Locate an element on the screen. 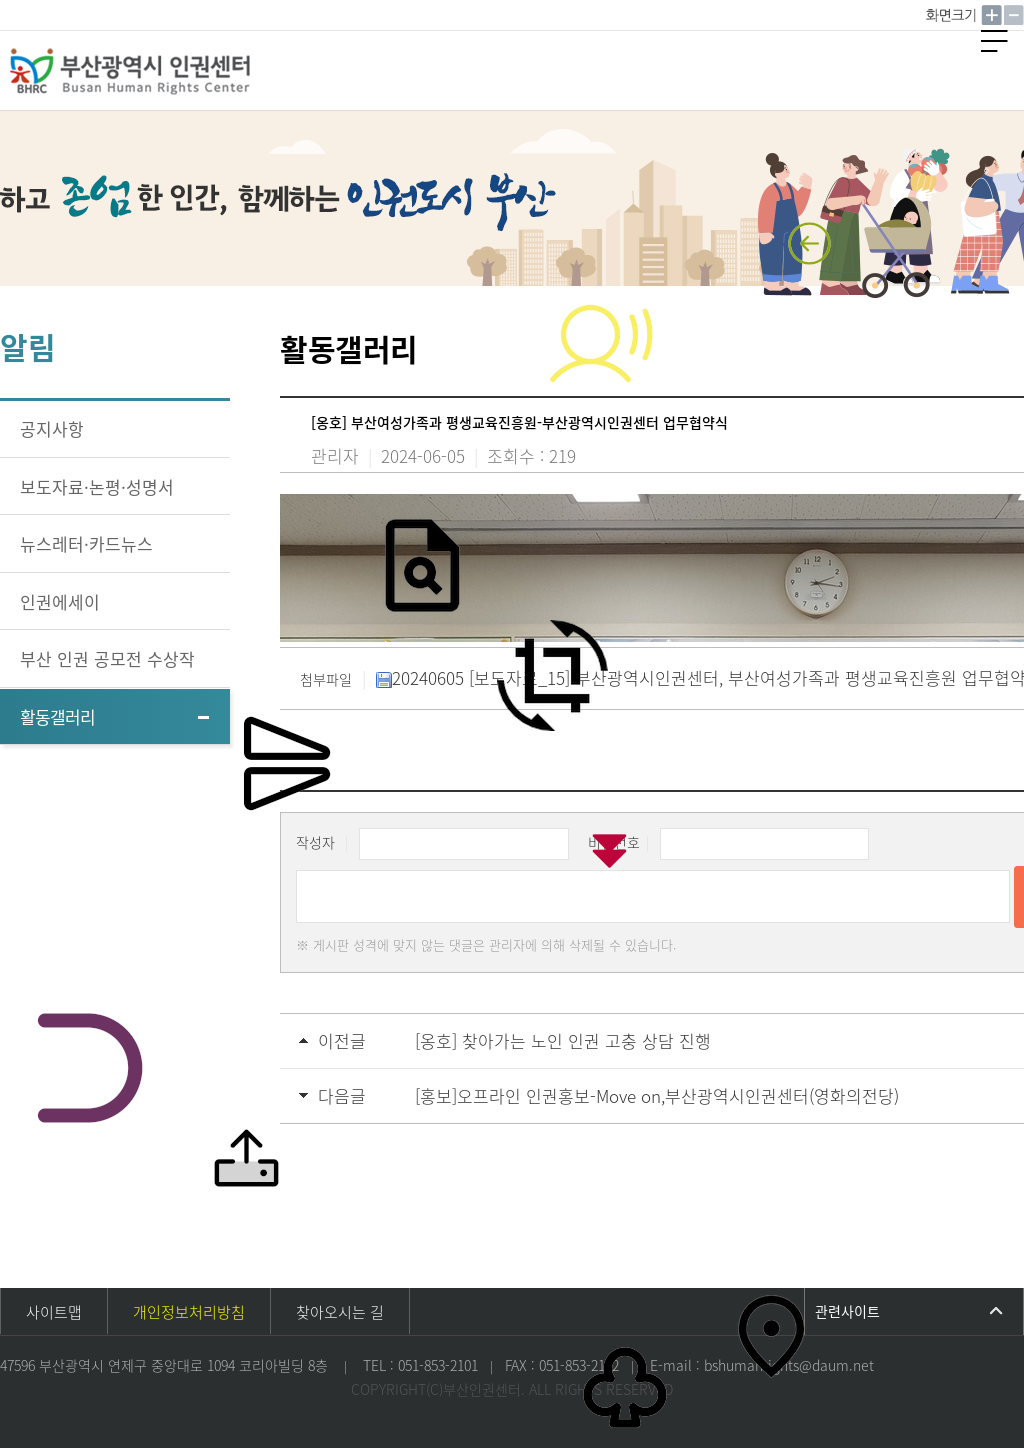 Image resolution: width=1024 pixels, height=1448 pixels. flip image or content vertically is located at coordinates (283, 763).